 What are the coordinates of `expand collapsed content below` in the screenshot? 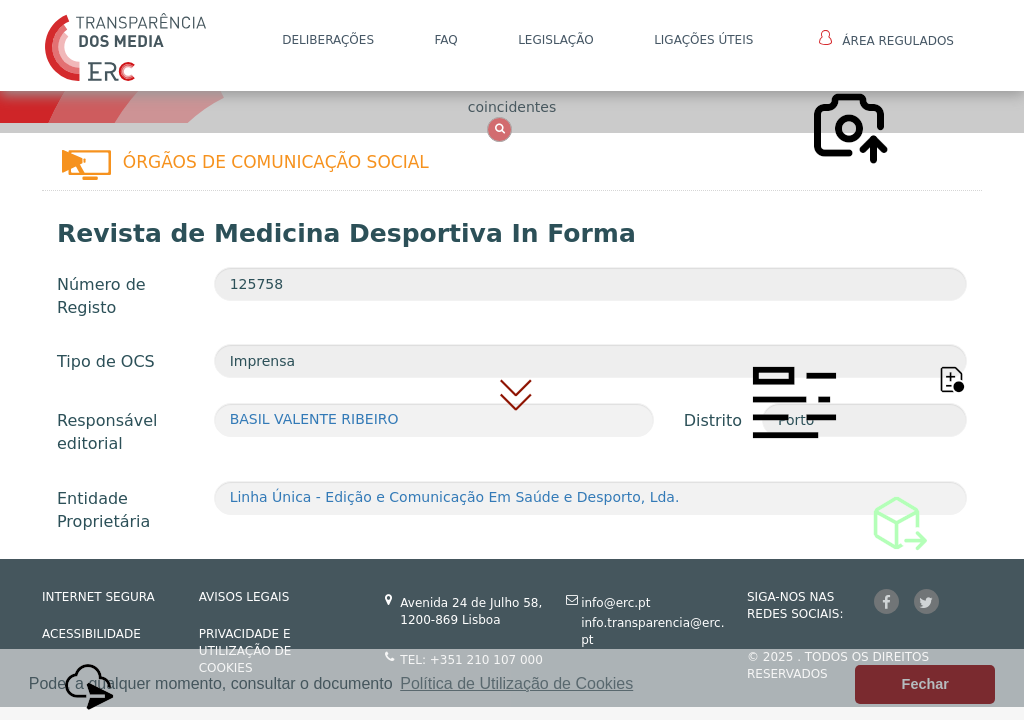 It's located at (517, 396).